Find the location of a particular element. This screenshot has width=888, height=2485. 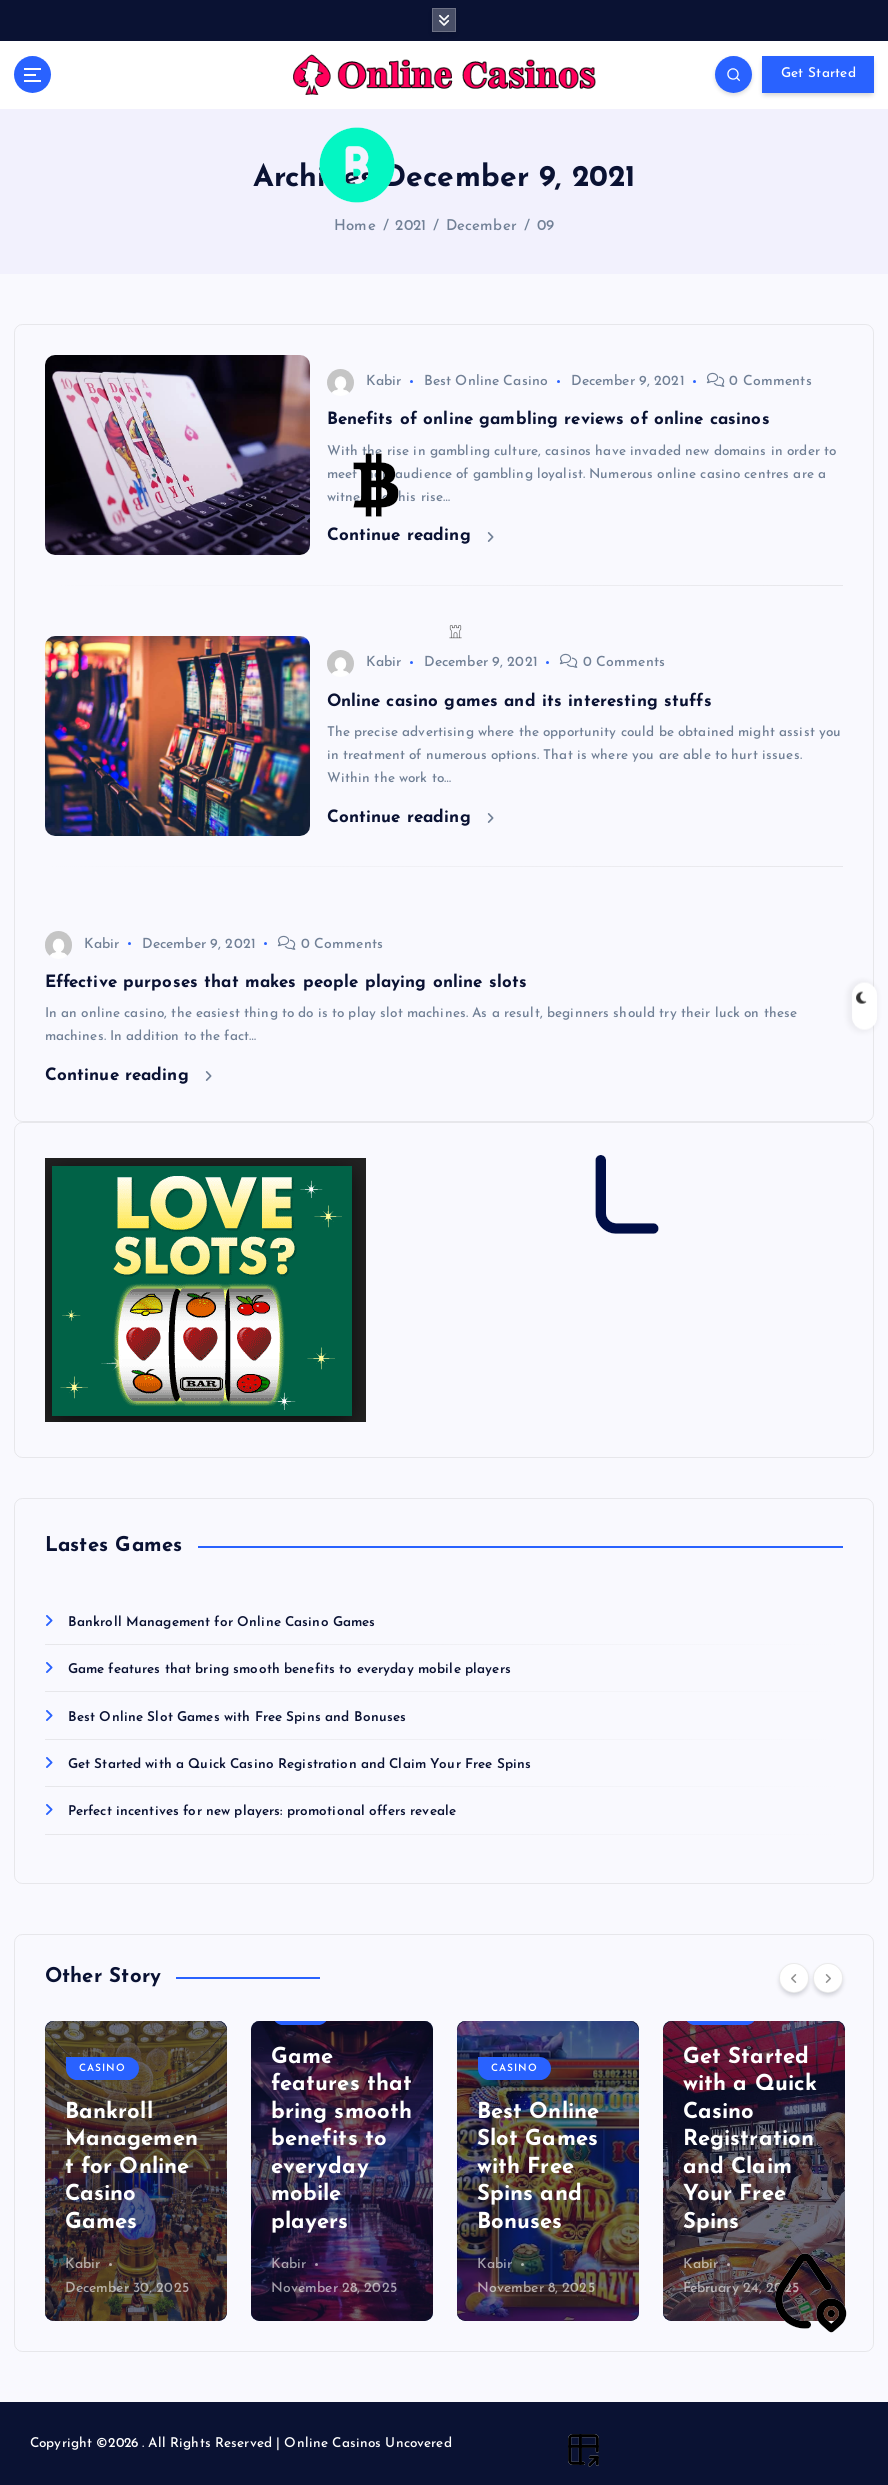

share table or spreadsheet data is located at coordinates (583, 2449).